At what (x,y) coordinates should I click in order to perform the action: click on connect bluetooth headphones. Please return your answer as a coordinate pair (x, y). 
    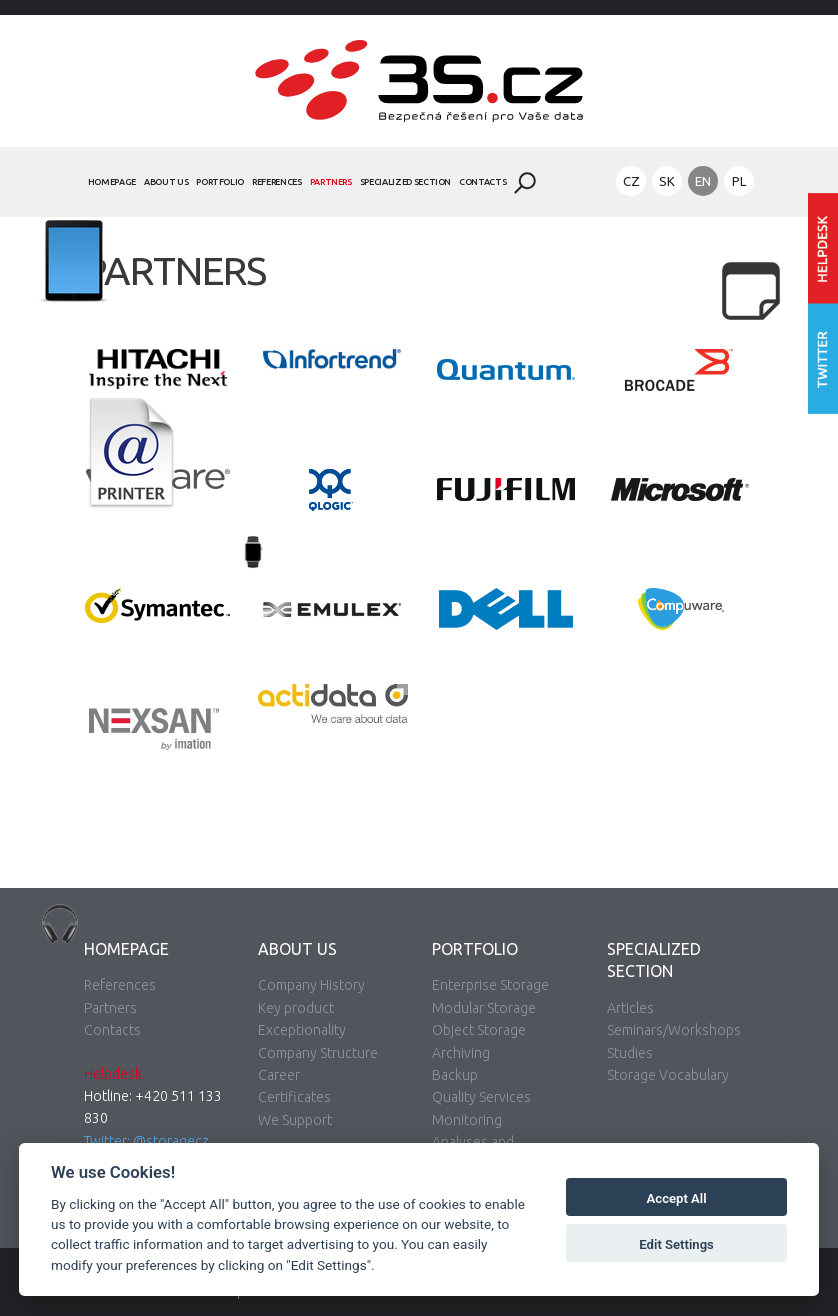
    Looking at the image, I should click on (60, 924).